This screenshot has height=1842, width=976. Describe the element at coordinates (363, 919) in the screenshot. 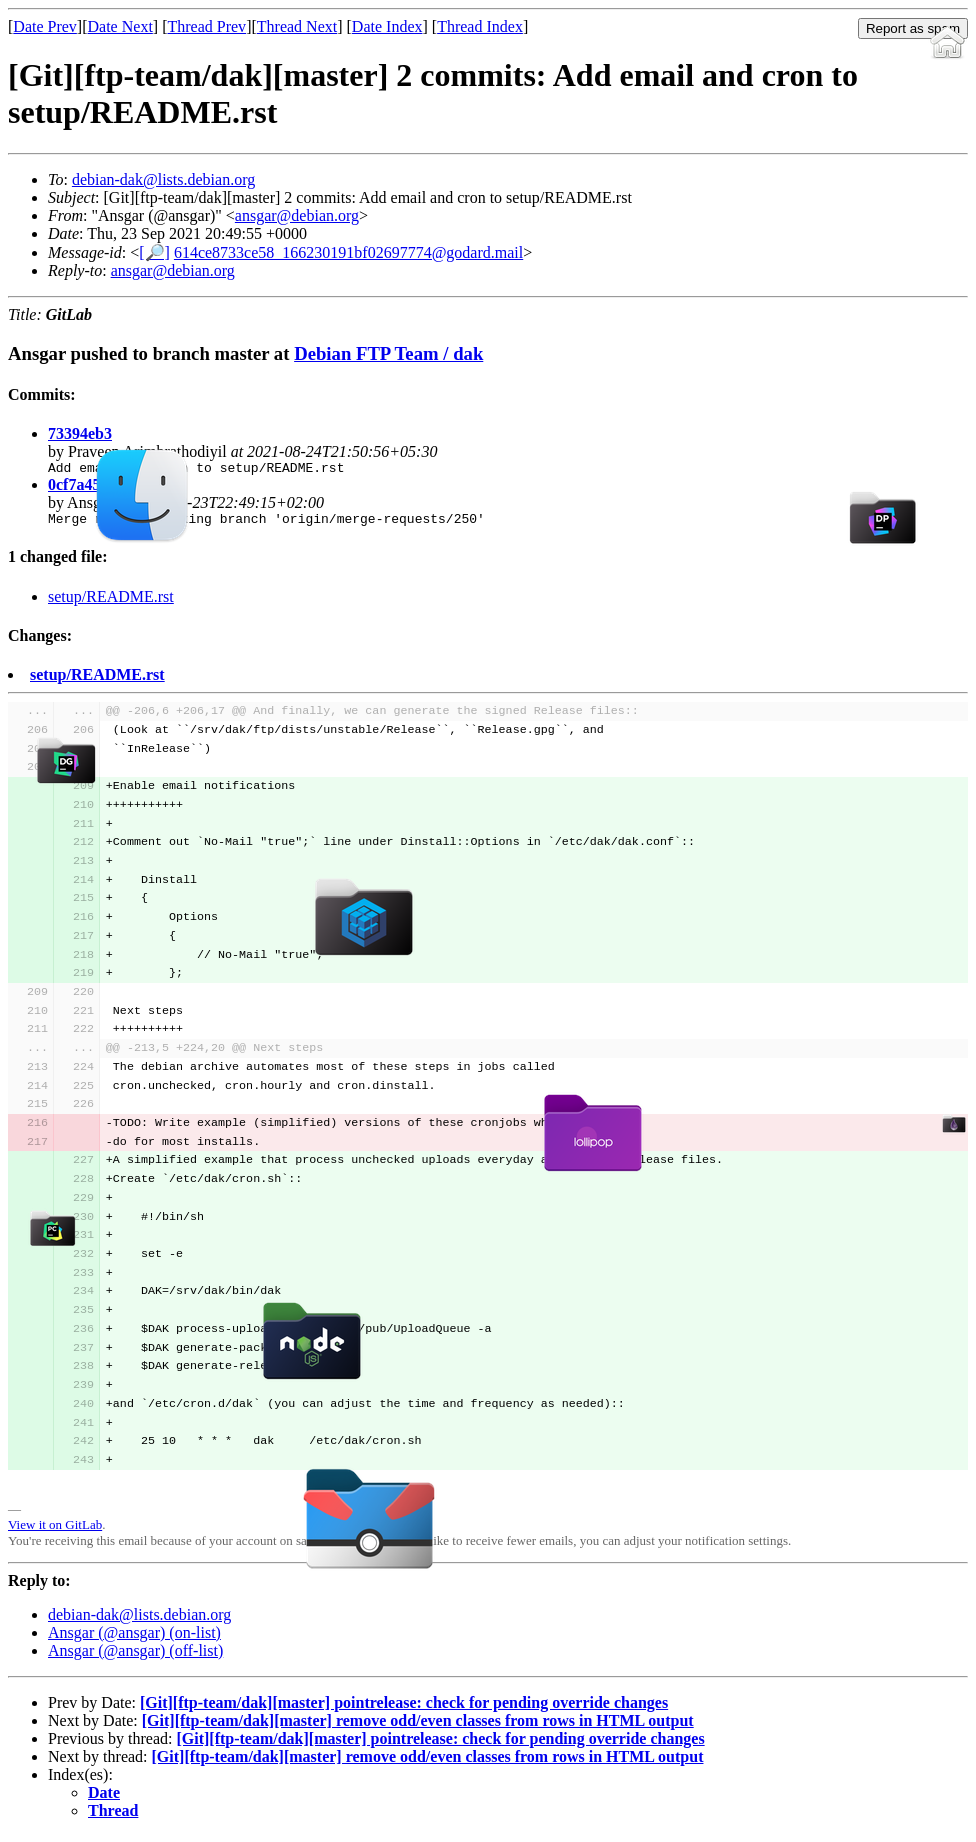

I see `open sequelize project folder` at that location.